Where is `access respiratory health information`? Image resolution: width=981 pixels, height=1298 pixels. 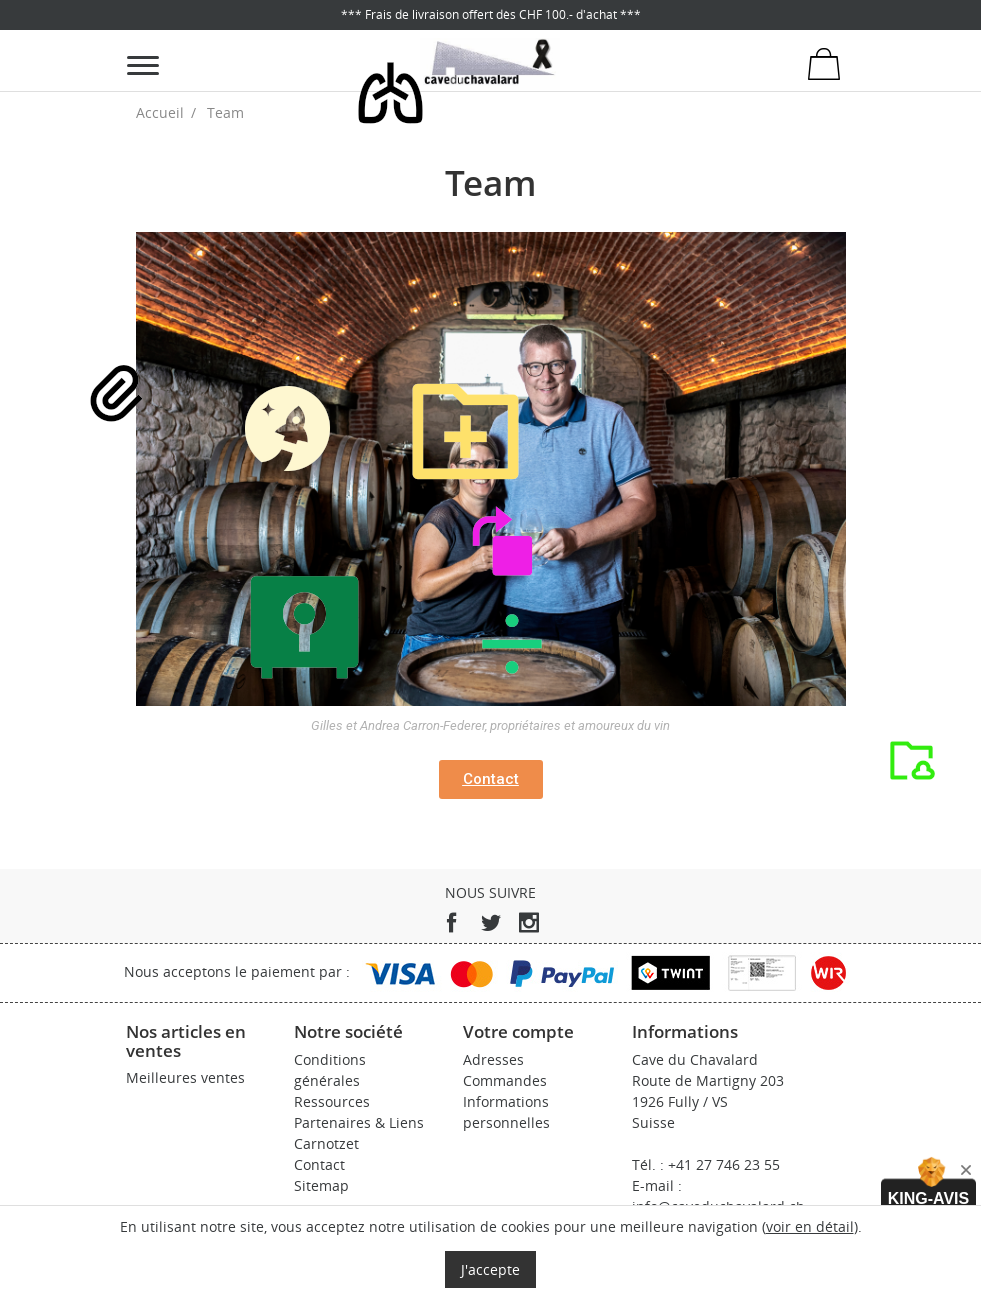
access respiratory health information is located at coordinates (390, 94).